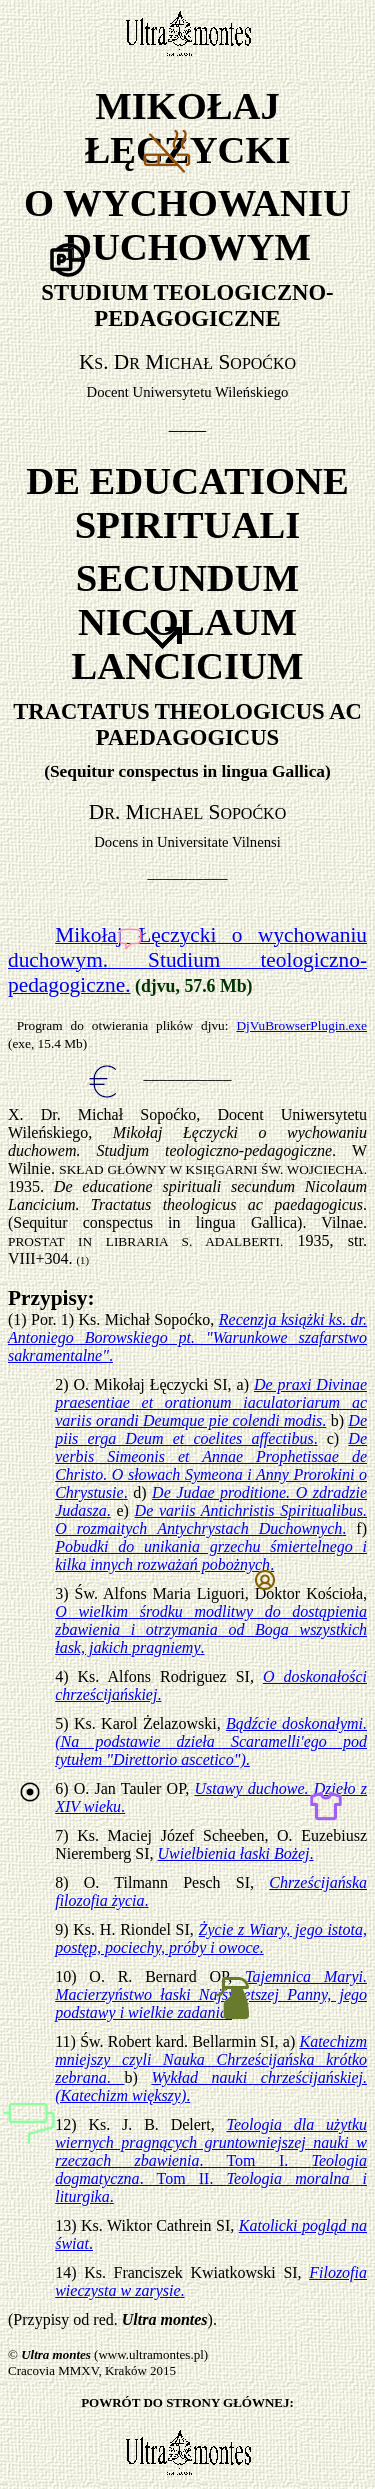 The height and width of the screenshot is (2489, 375). What do you see at coordinates (105, 1081) in the screenshot?
I see `view amount in euros` at bounding box center [105, 1081].